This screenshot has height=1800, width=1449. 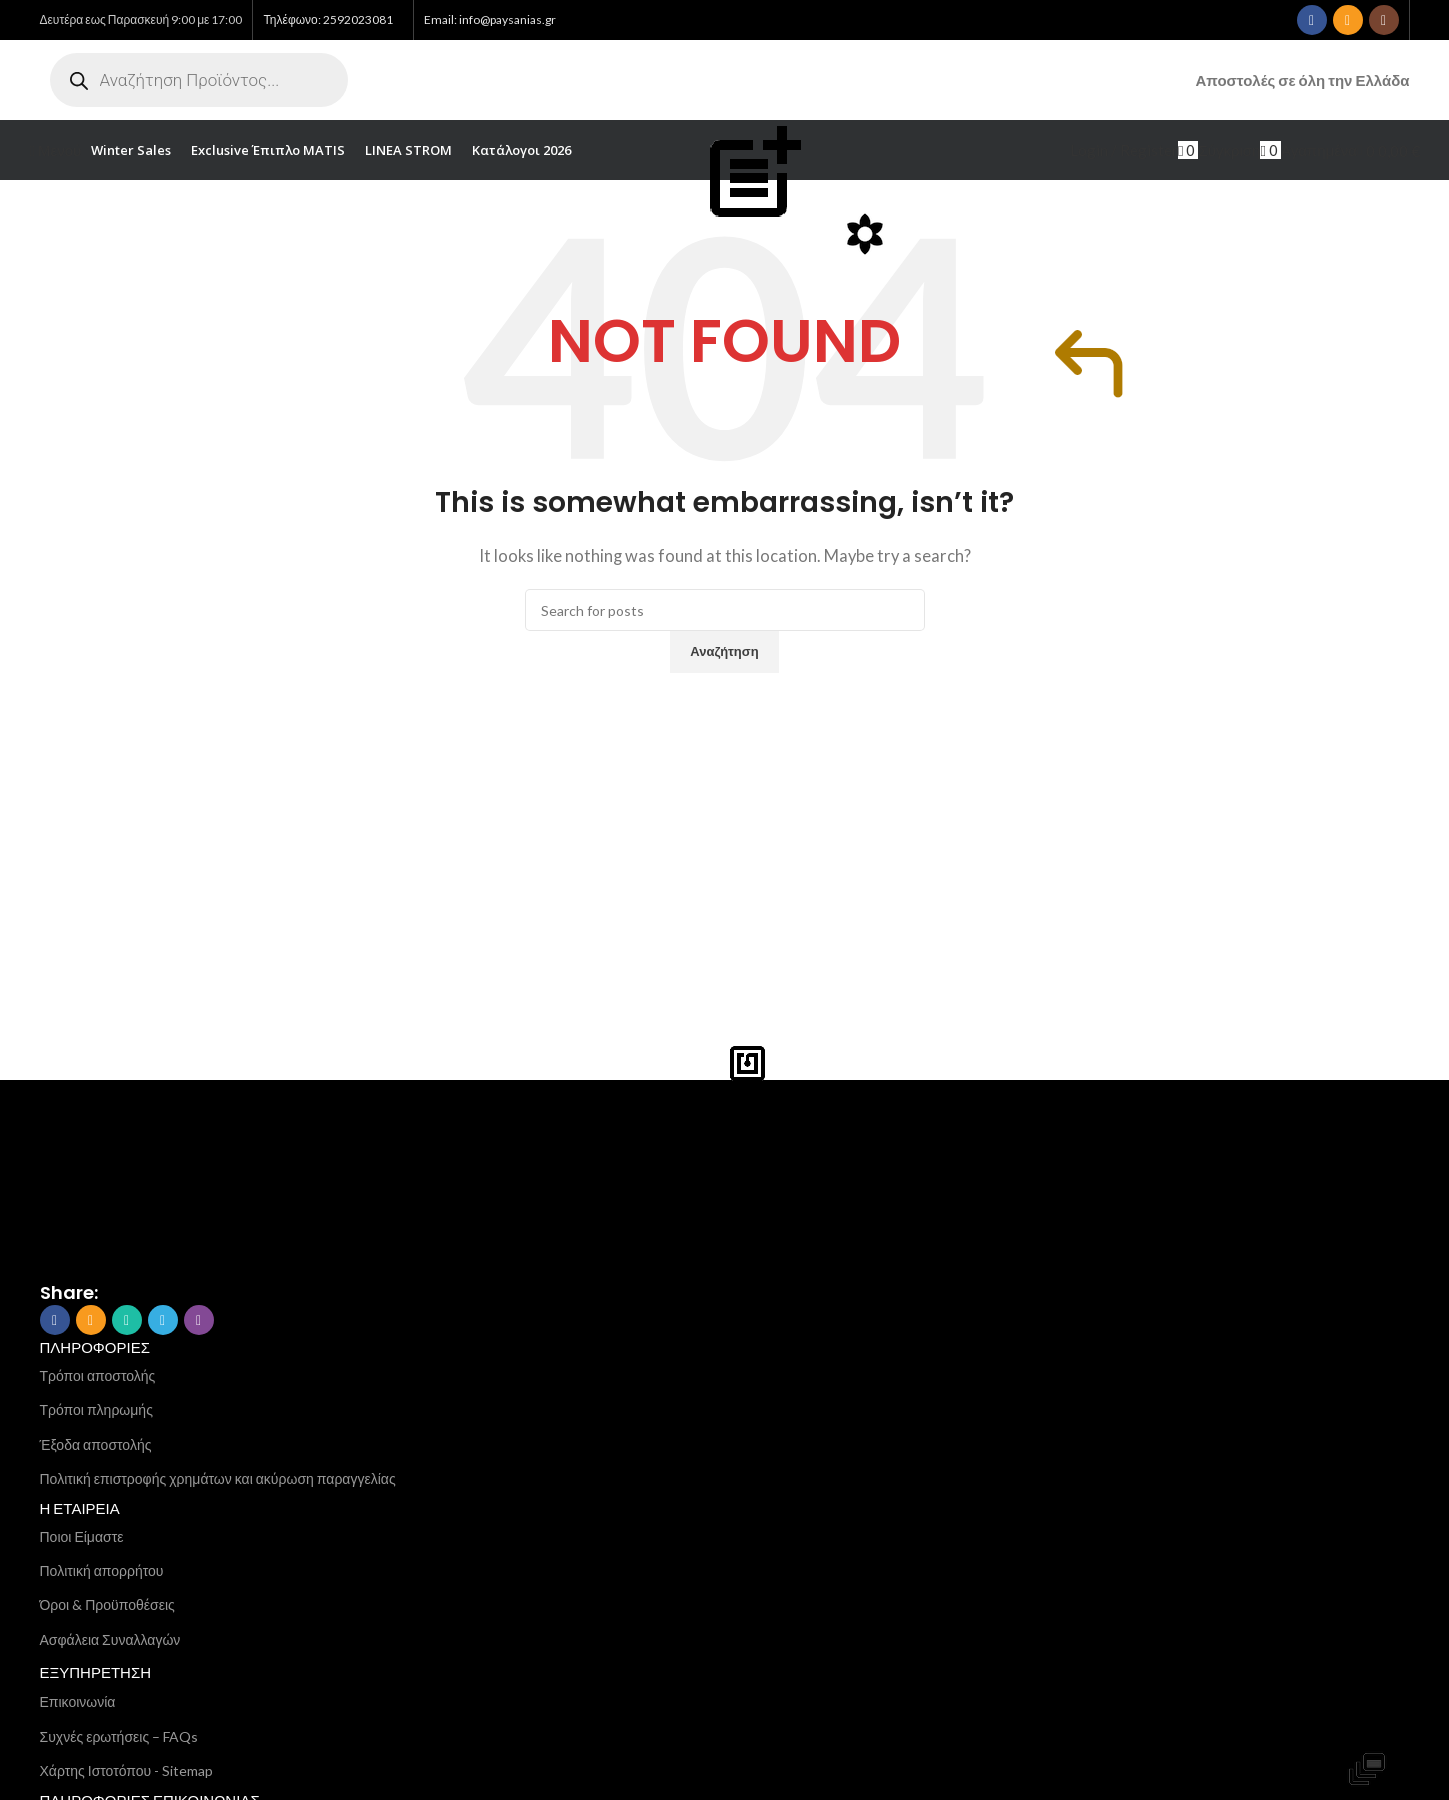 I want to click on apply a vintage or retro photo filter, so click(x=865, y=234).